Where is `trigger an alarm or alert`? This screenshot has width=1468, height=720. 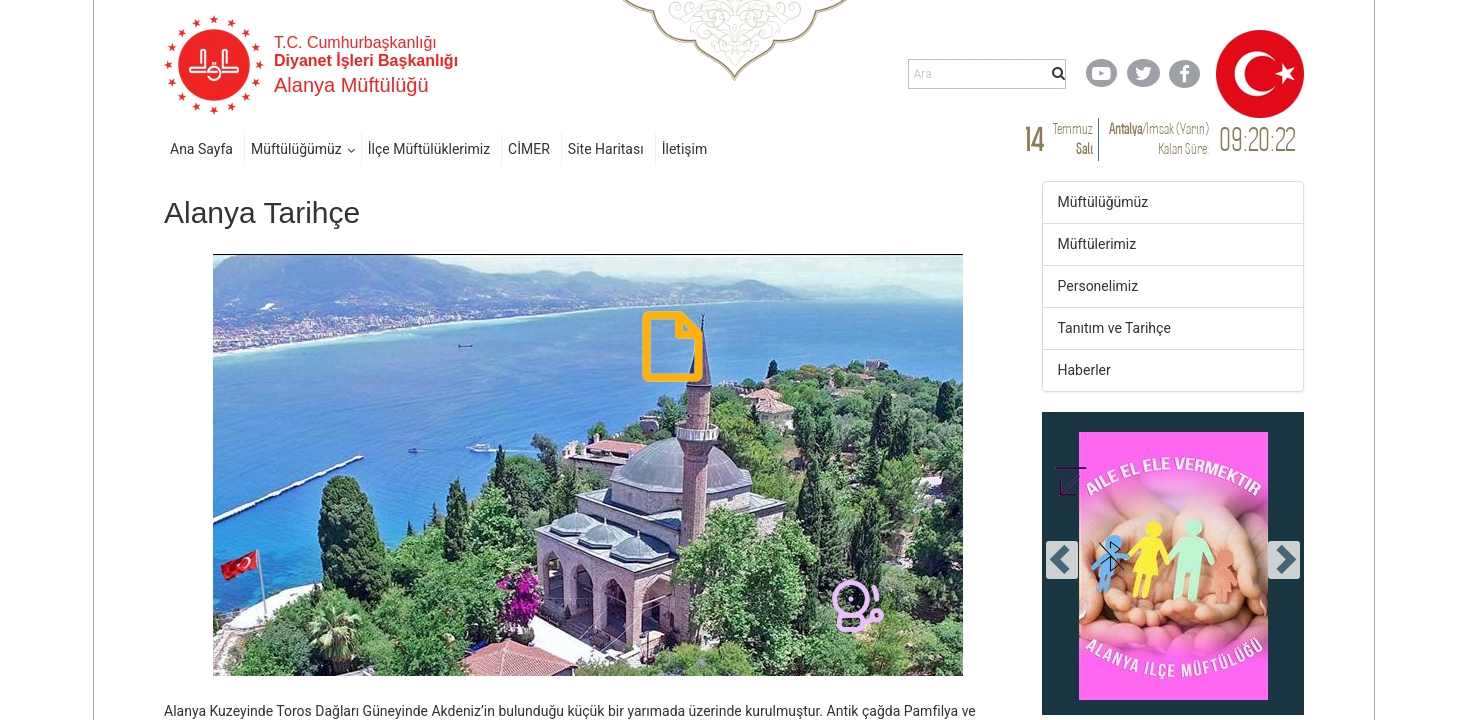 trigger an alarm or alert is located at coordinates (858, 606).